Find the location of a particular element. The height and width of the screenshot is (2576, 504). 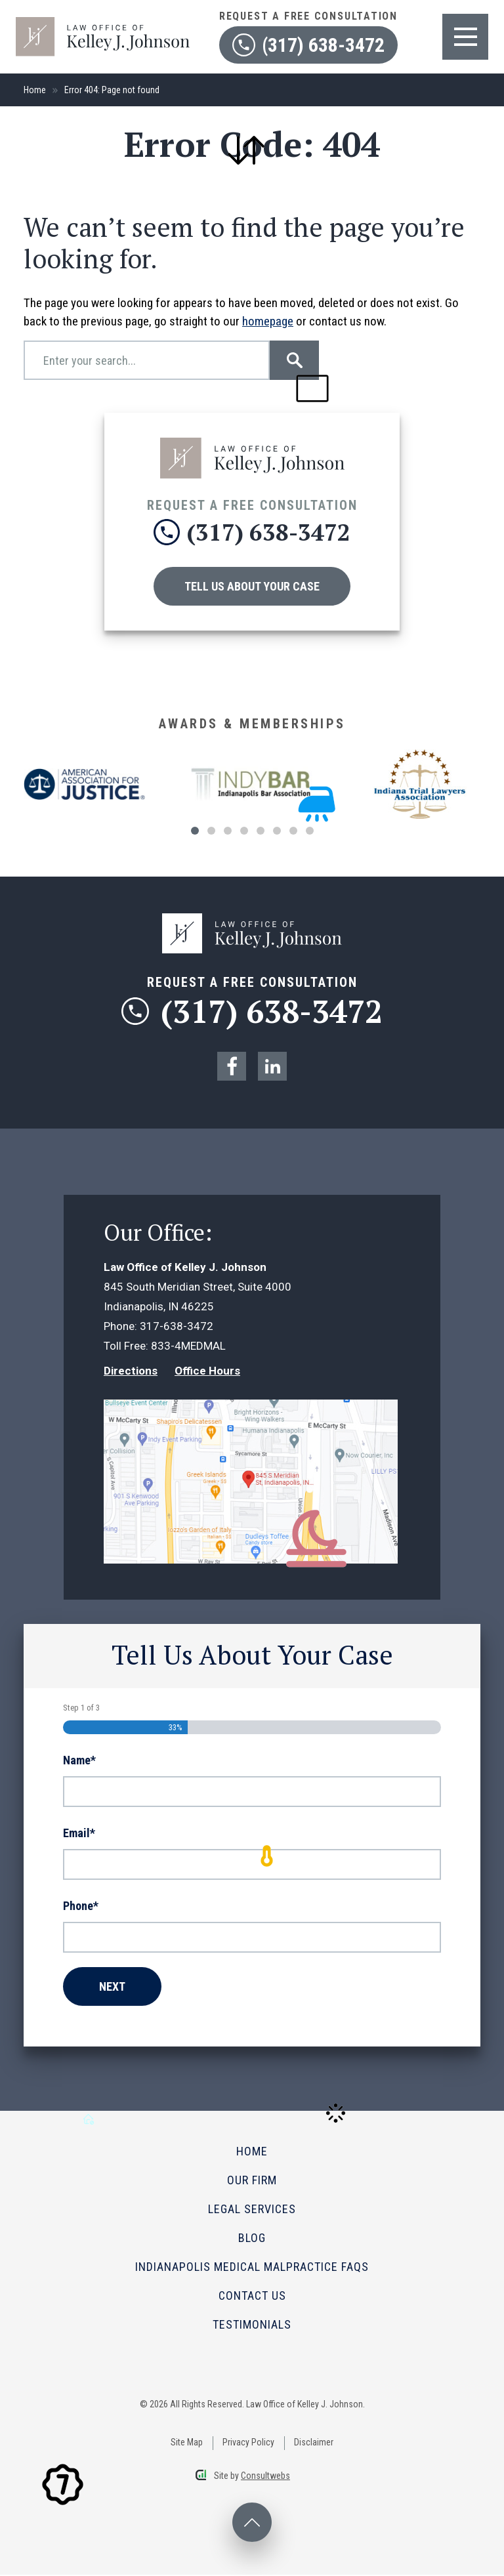

indicates rank or position number 7 is located at coordinates (62, 2484).